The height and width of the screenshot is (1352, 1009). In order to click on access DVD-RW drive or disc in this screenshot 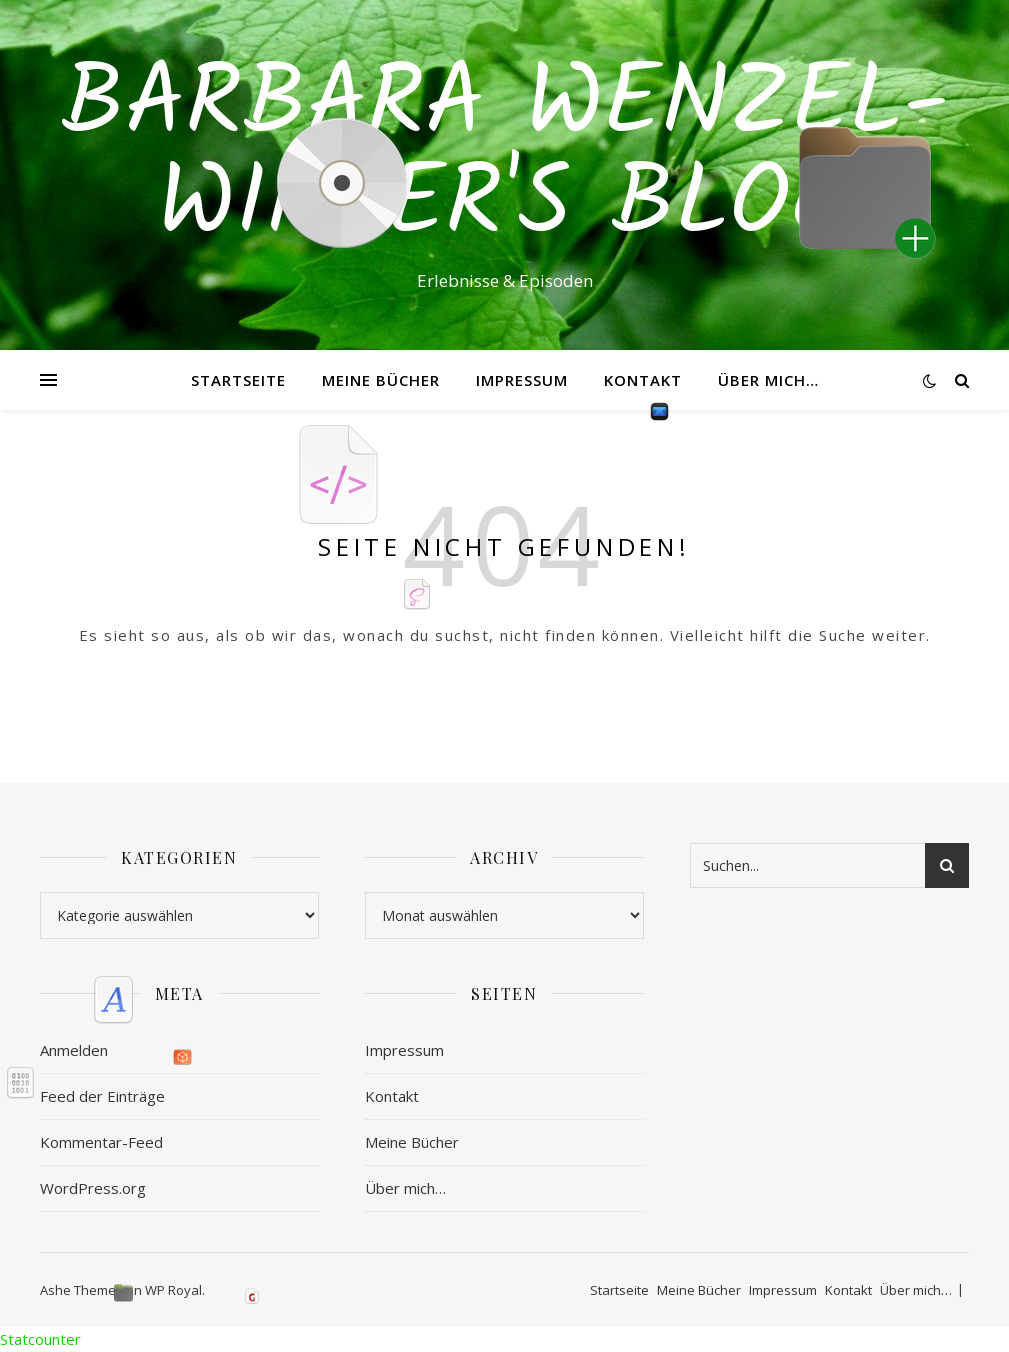, I will do `click(342, 183)`.